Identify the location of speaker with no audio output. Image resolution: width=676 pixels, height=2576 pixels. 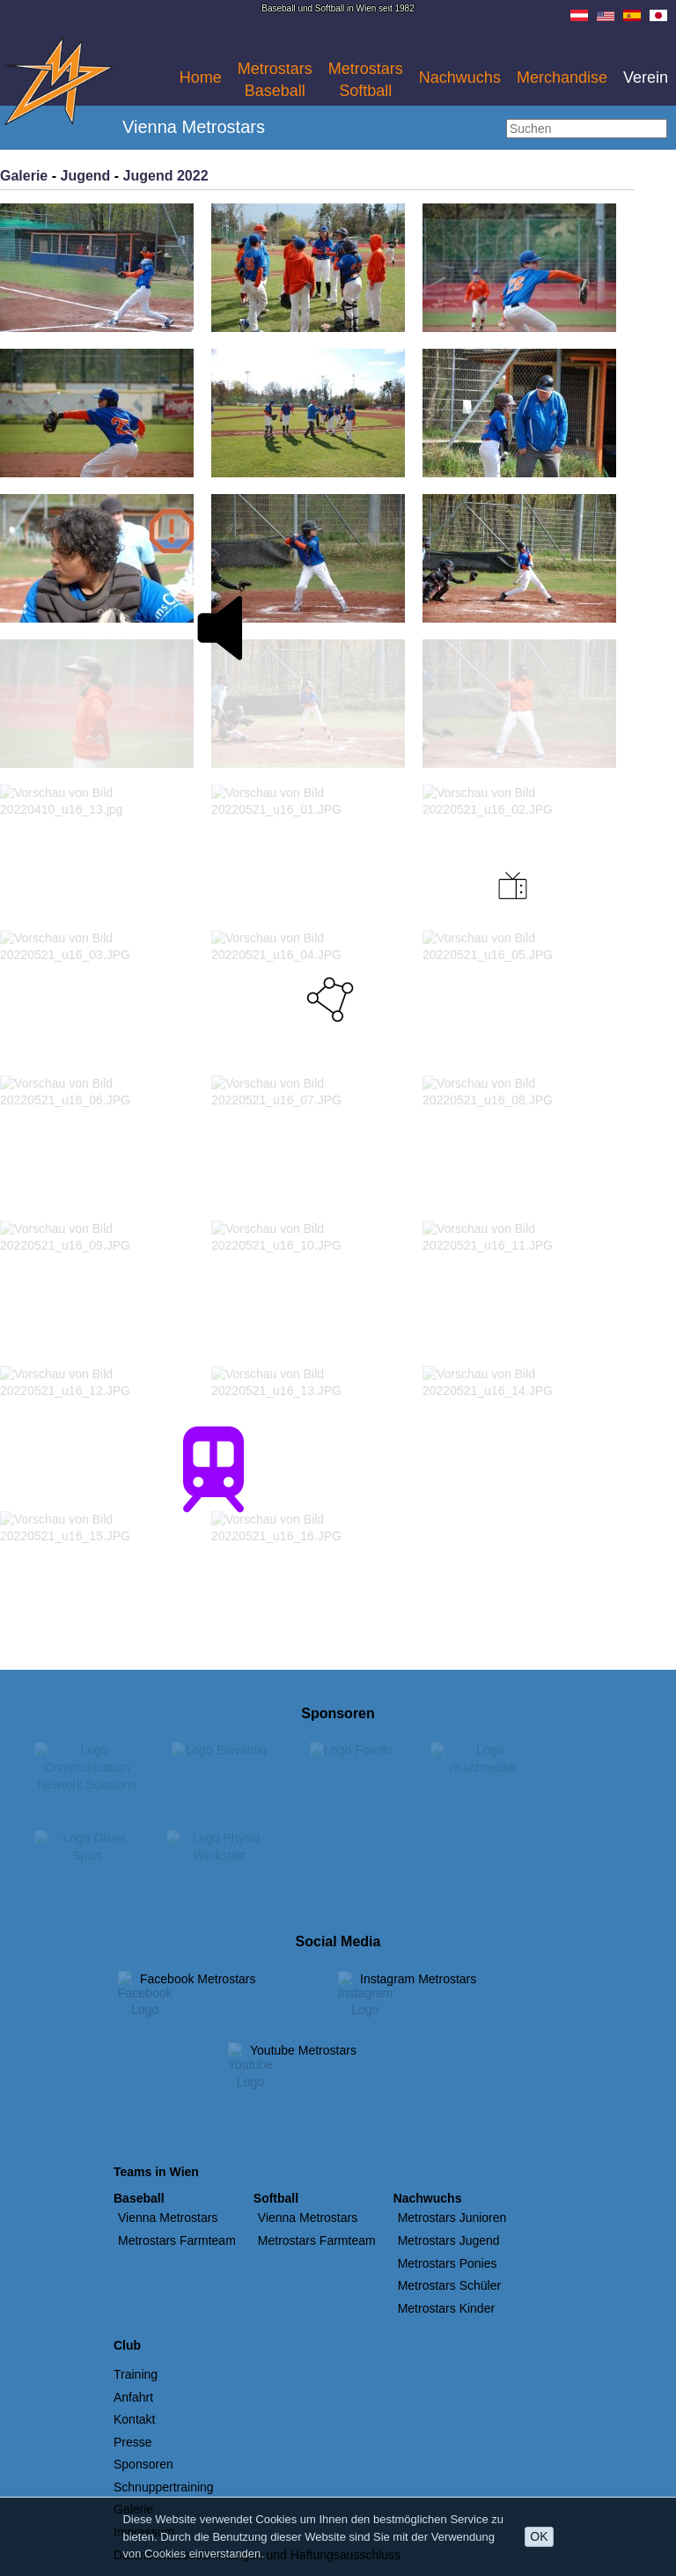
(230, 628).